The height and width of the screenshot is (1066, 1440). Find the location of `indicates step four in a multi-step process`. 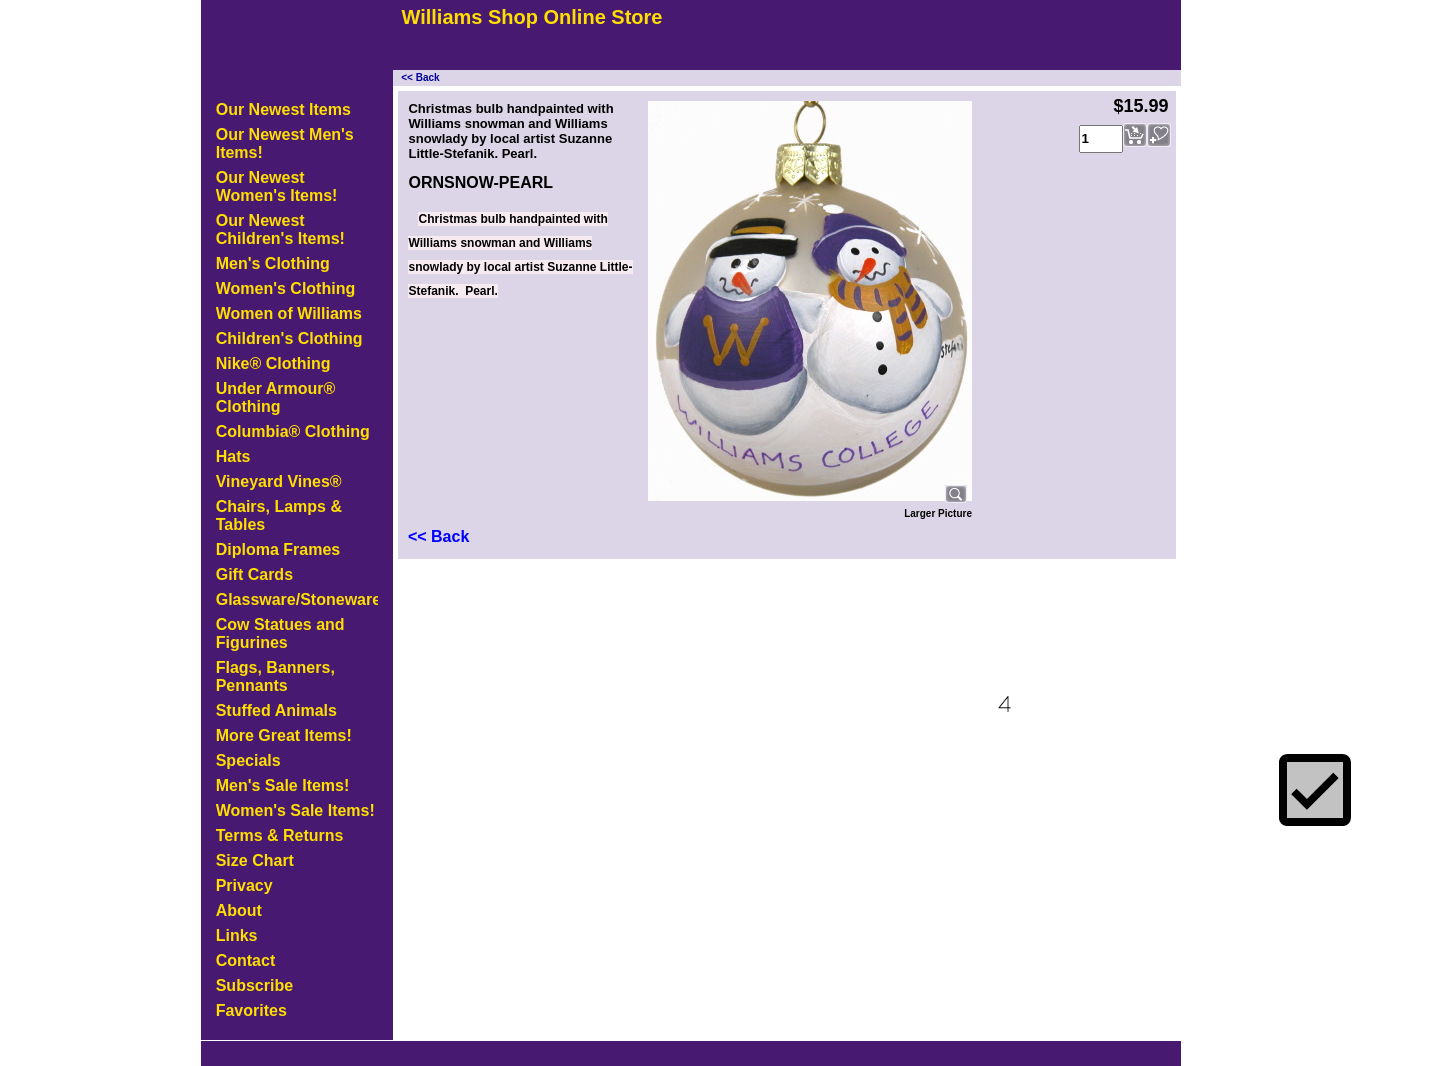

indicates step four in a multi-step process is located at coordinates (1005, 704).